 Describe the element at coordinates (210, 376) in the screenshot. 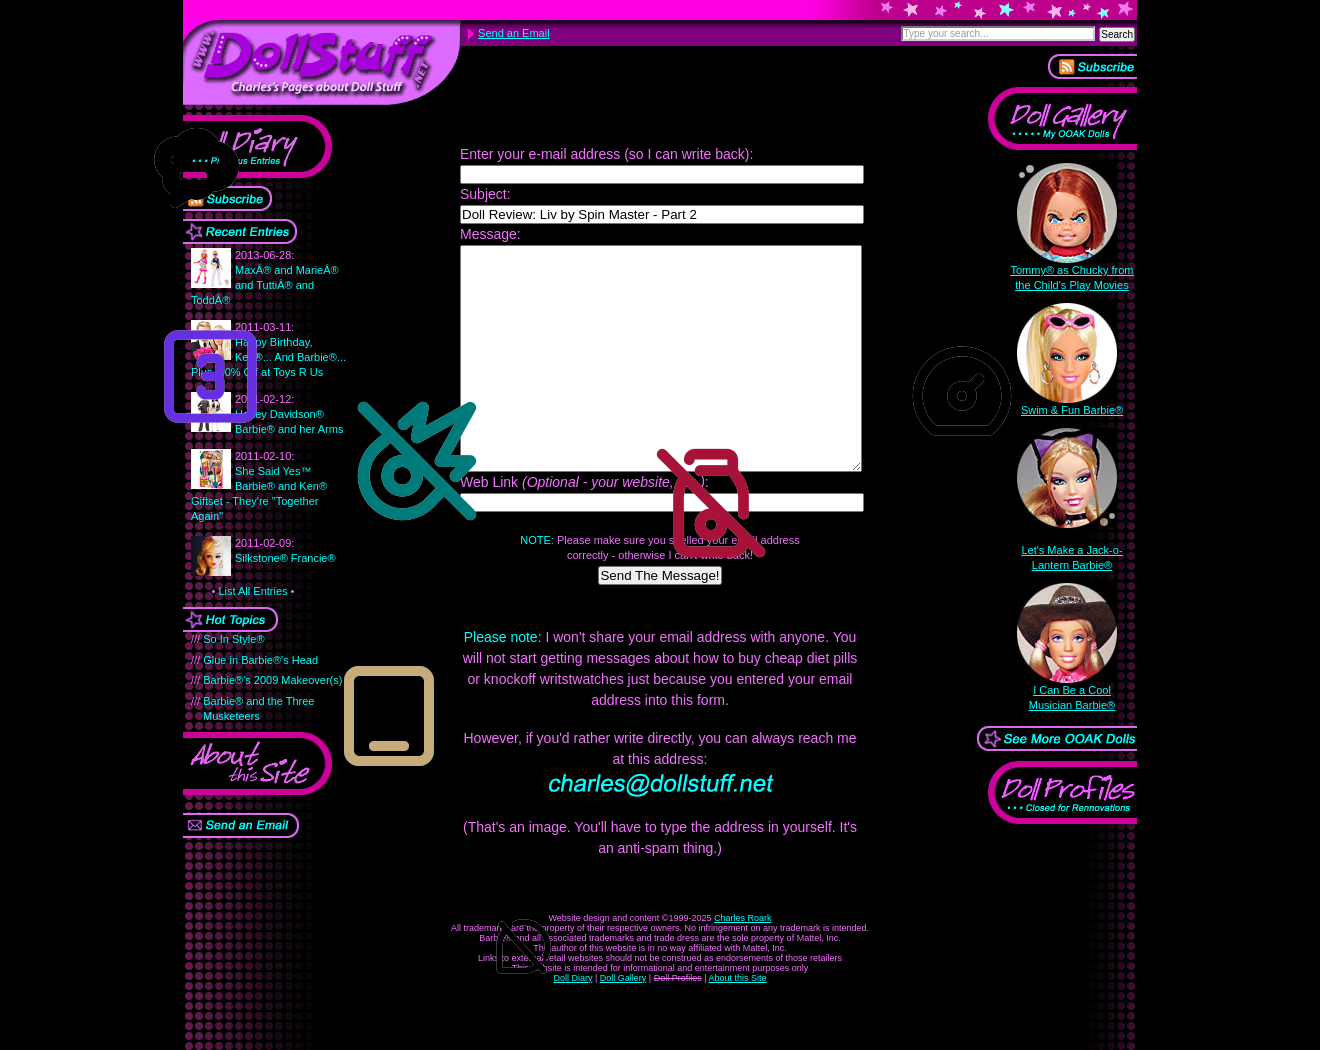

I see `select option 3 from a numbered list` at that location.